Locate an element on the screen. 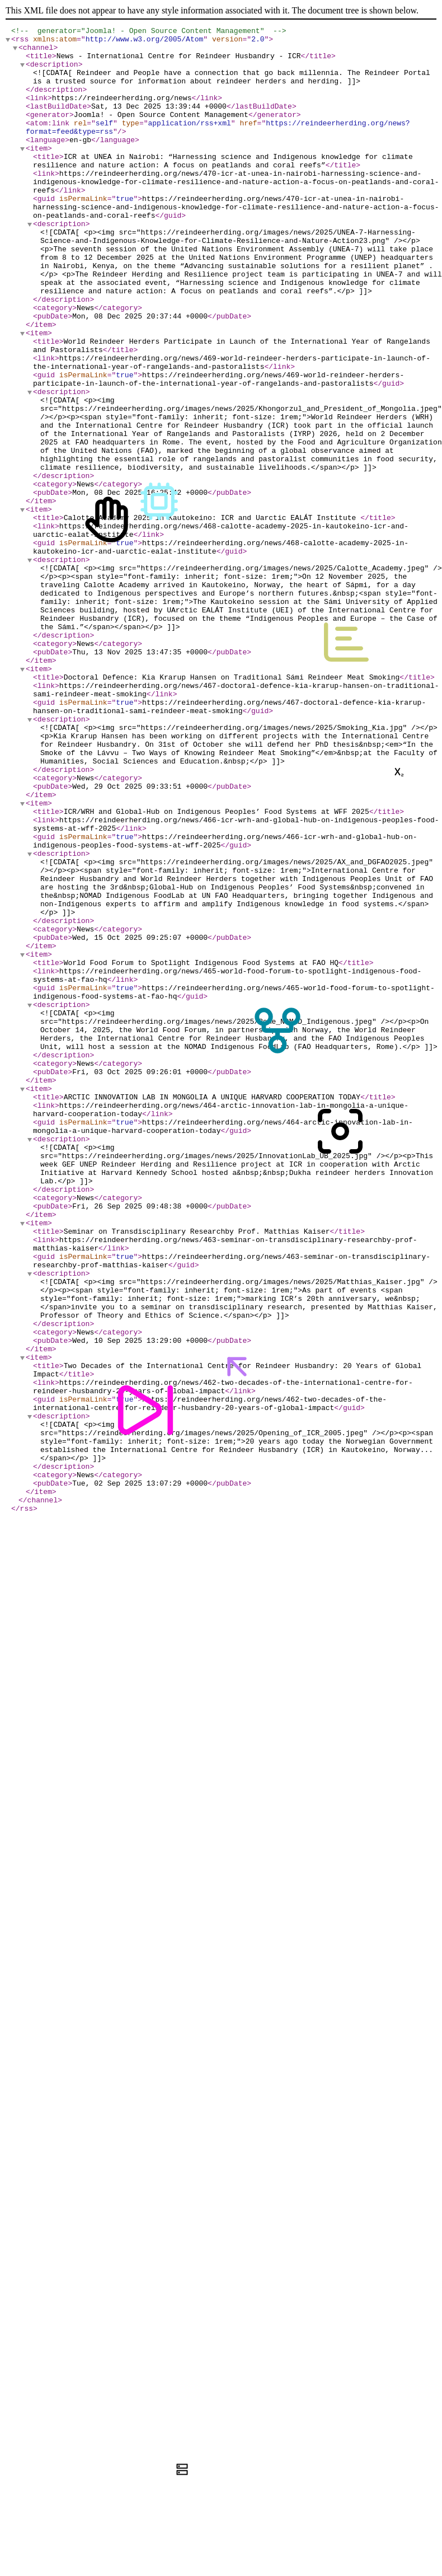 The image size is (442, 2576). view system performance and processor information is located at coordinates (159, 501).